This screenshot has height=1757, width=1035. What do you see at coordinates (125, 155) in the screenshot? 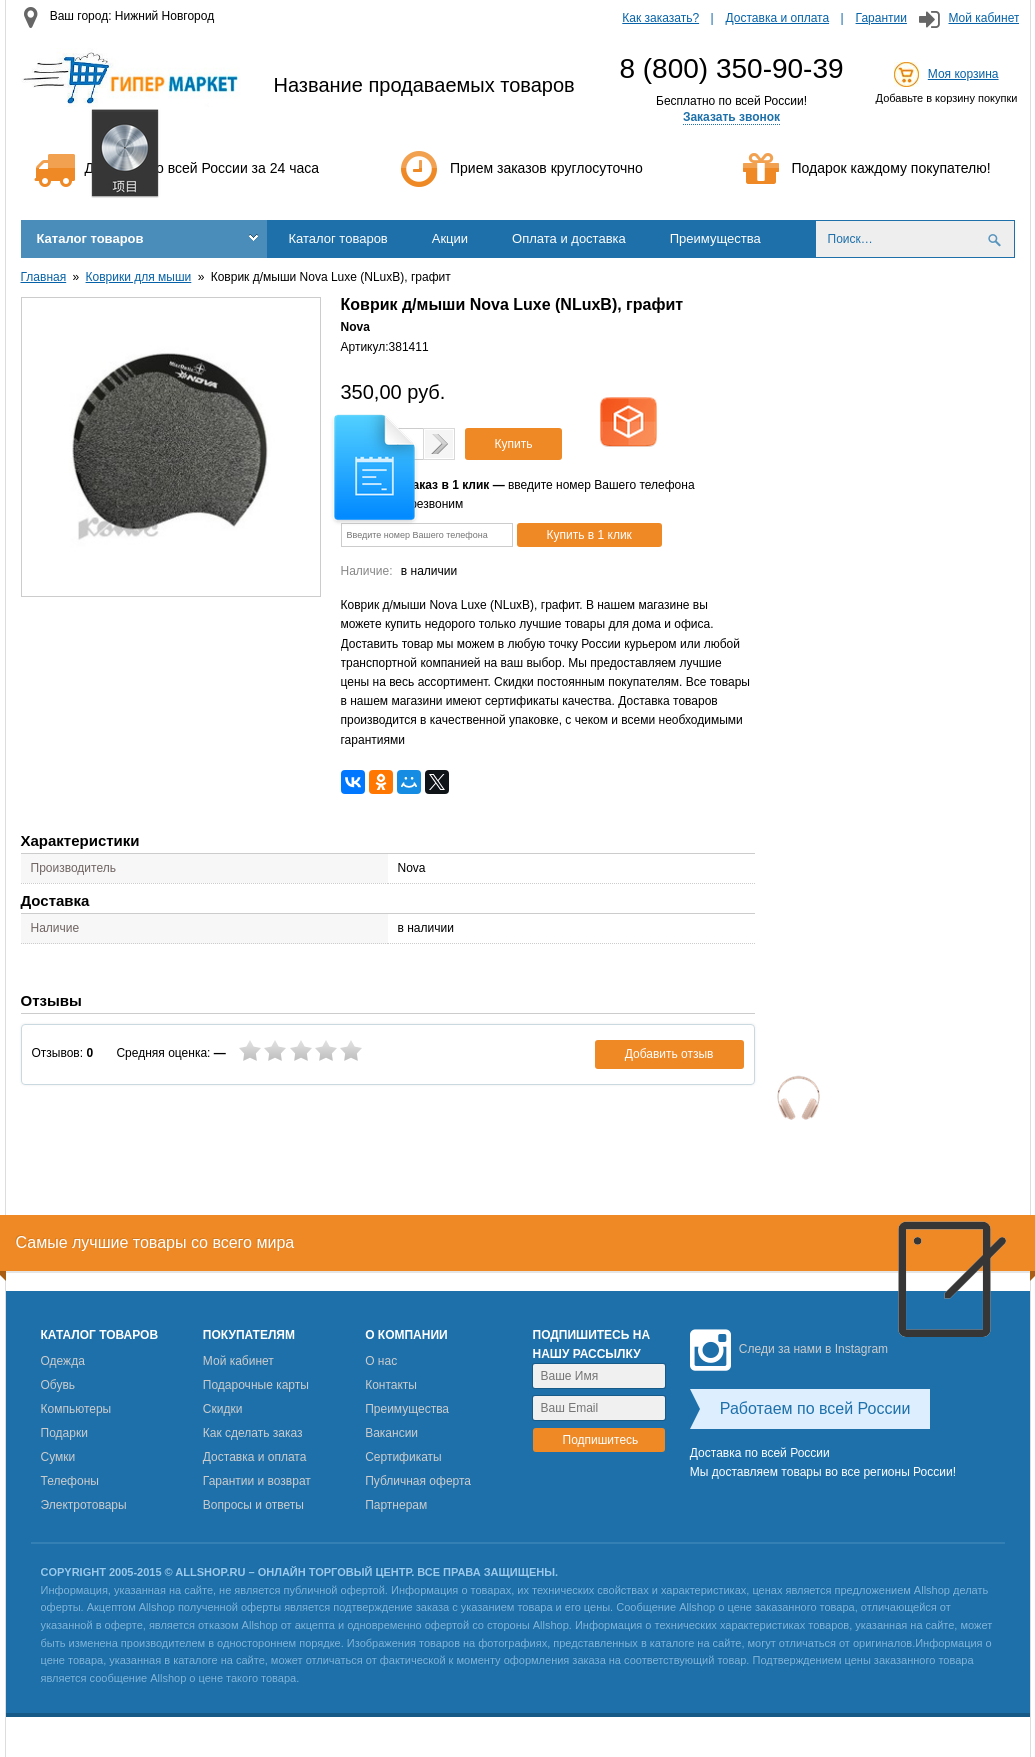
I see `open a Logic Pro project file` at bounding box center [125, 155].